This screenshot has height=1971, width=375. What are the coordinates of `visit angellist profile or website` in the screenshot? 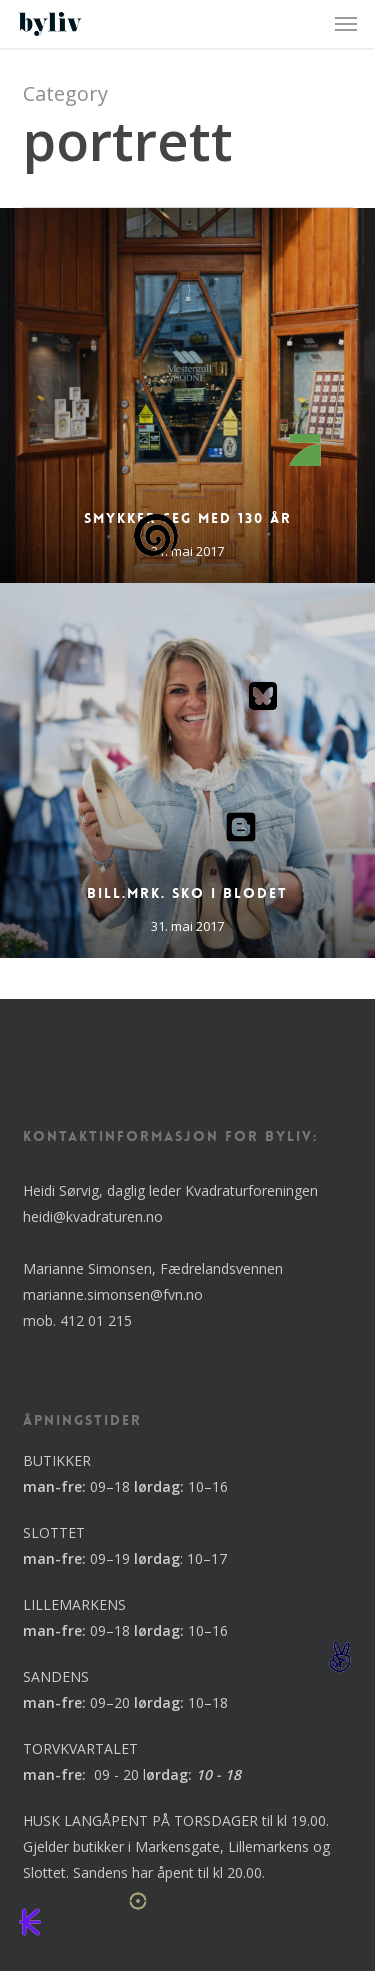 It's located at (340, 1657).